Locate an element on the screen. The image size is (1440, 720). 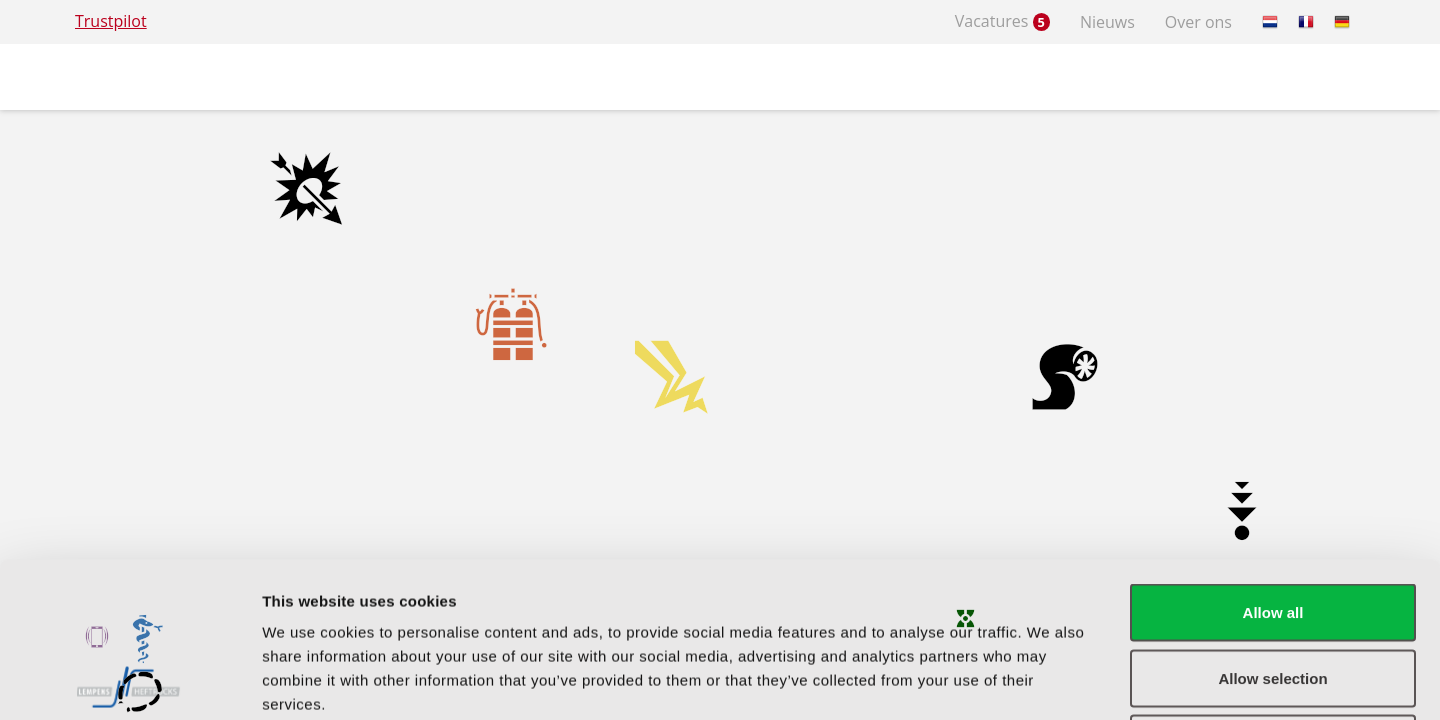
indicates loading or processing in progress is located at coordinates (140, 692).